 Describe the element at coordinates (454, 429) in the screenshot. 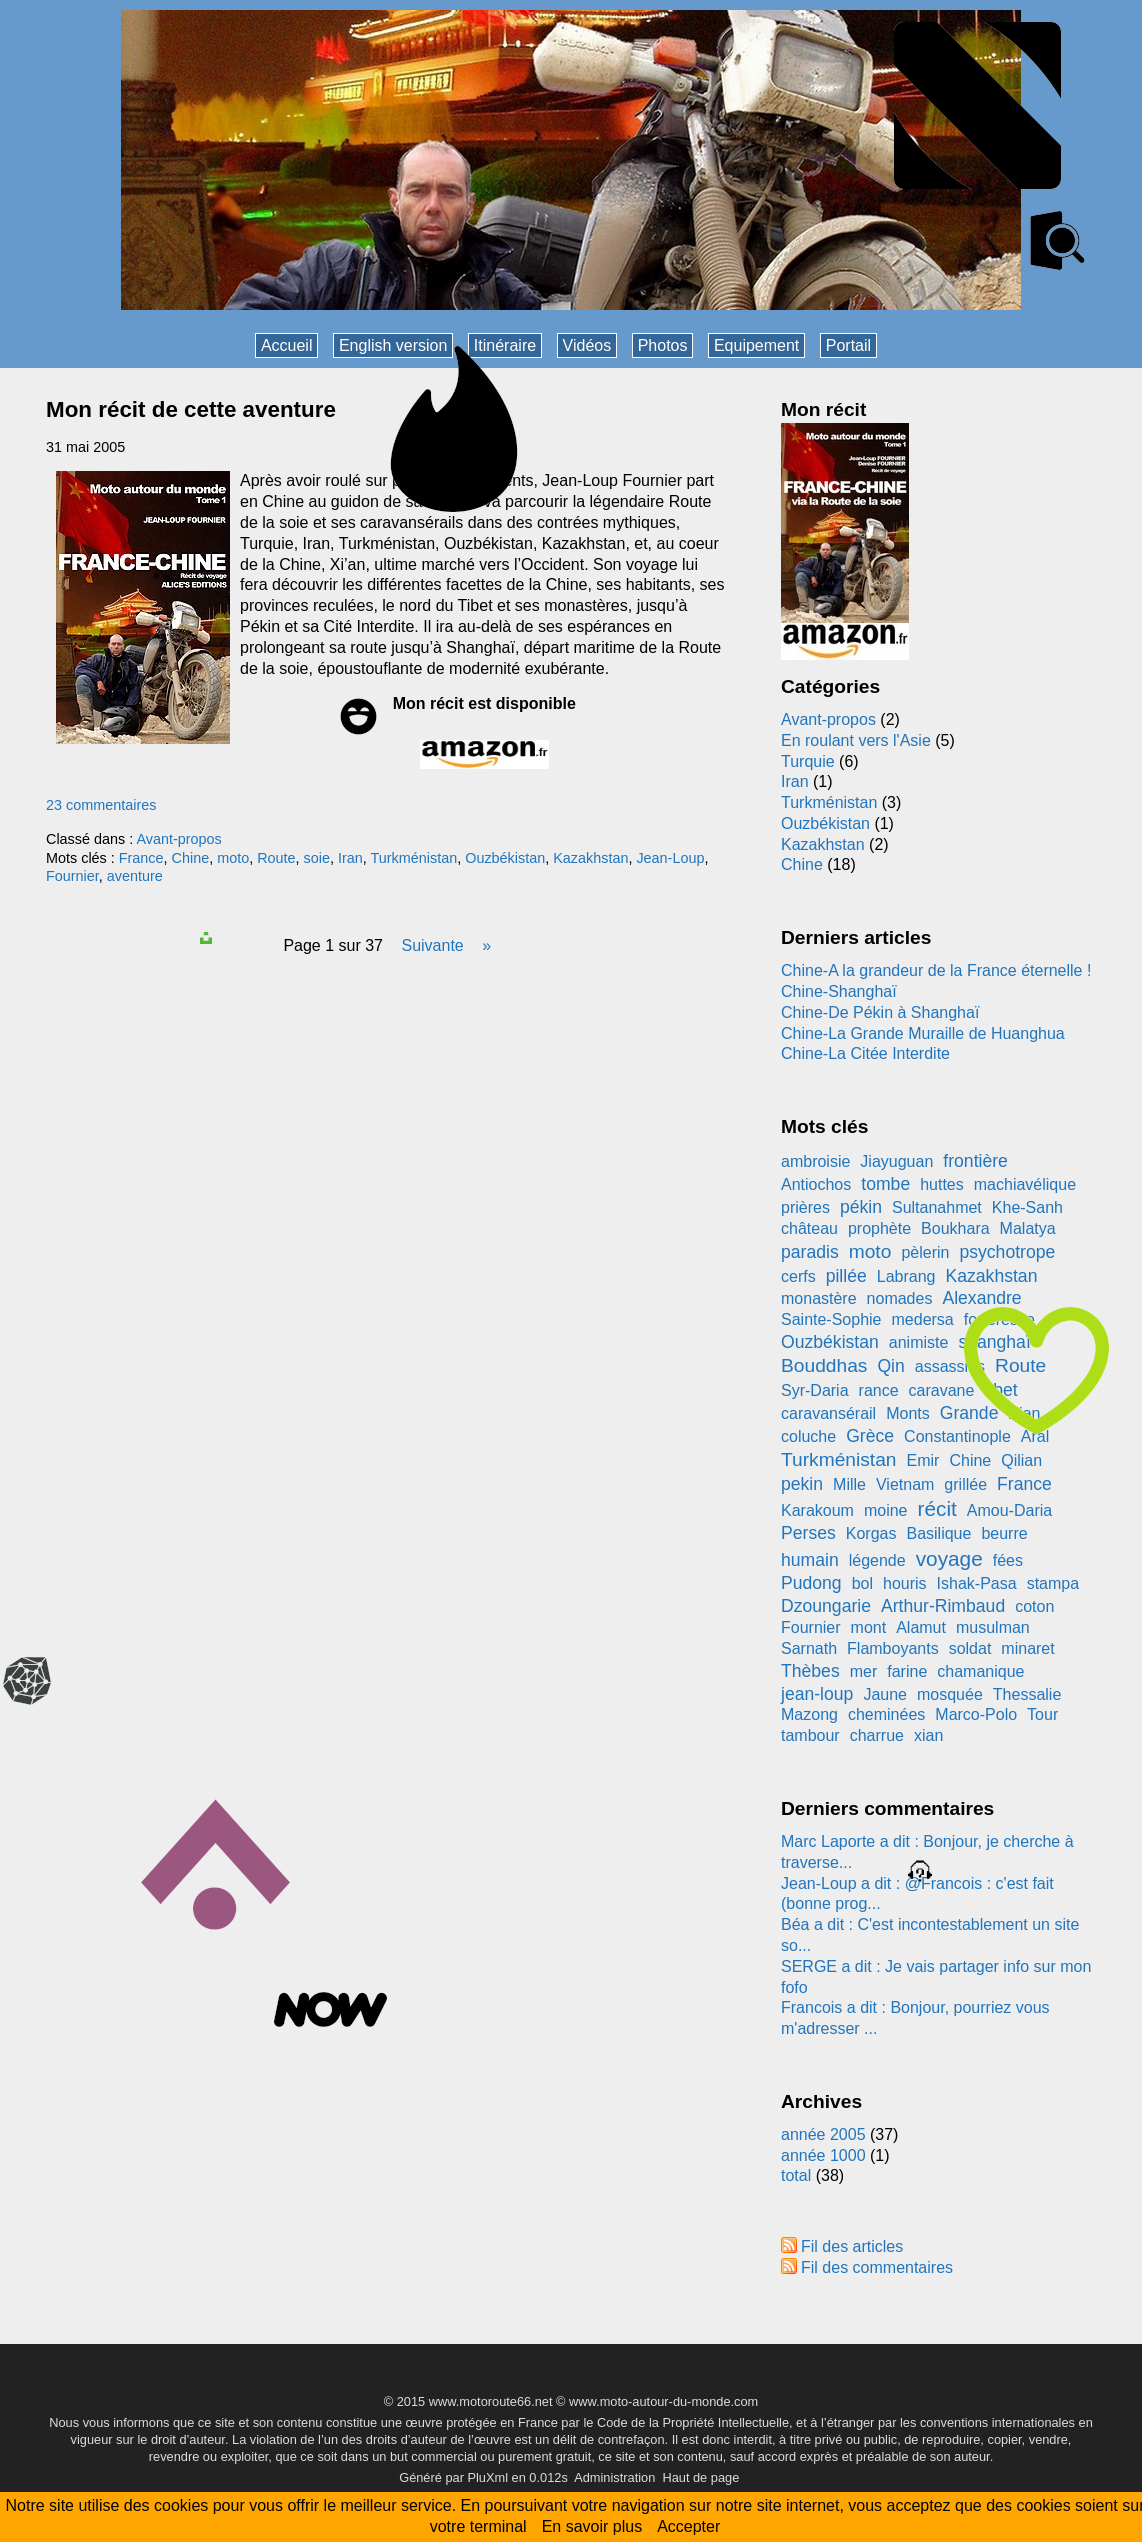

I see `open the tinder dating app` at that location.